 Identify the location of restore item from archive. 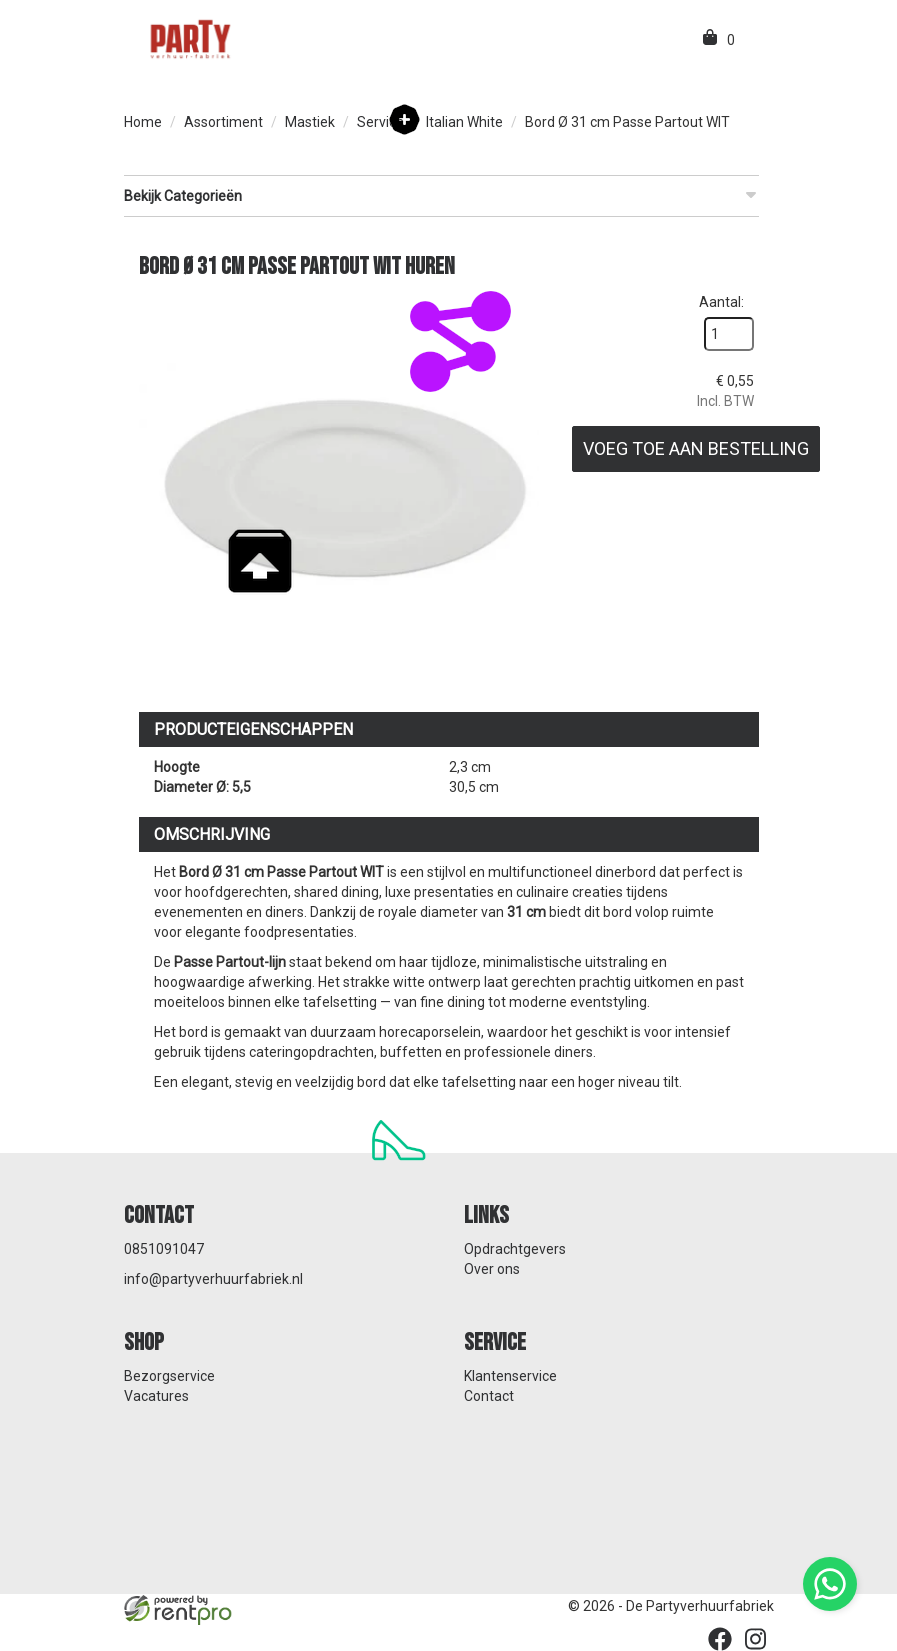
(260, 561).